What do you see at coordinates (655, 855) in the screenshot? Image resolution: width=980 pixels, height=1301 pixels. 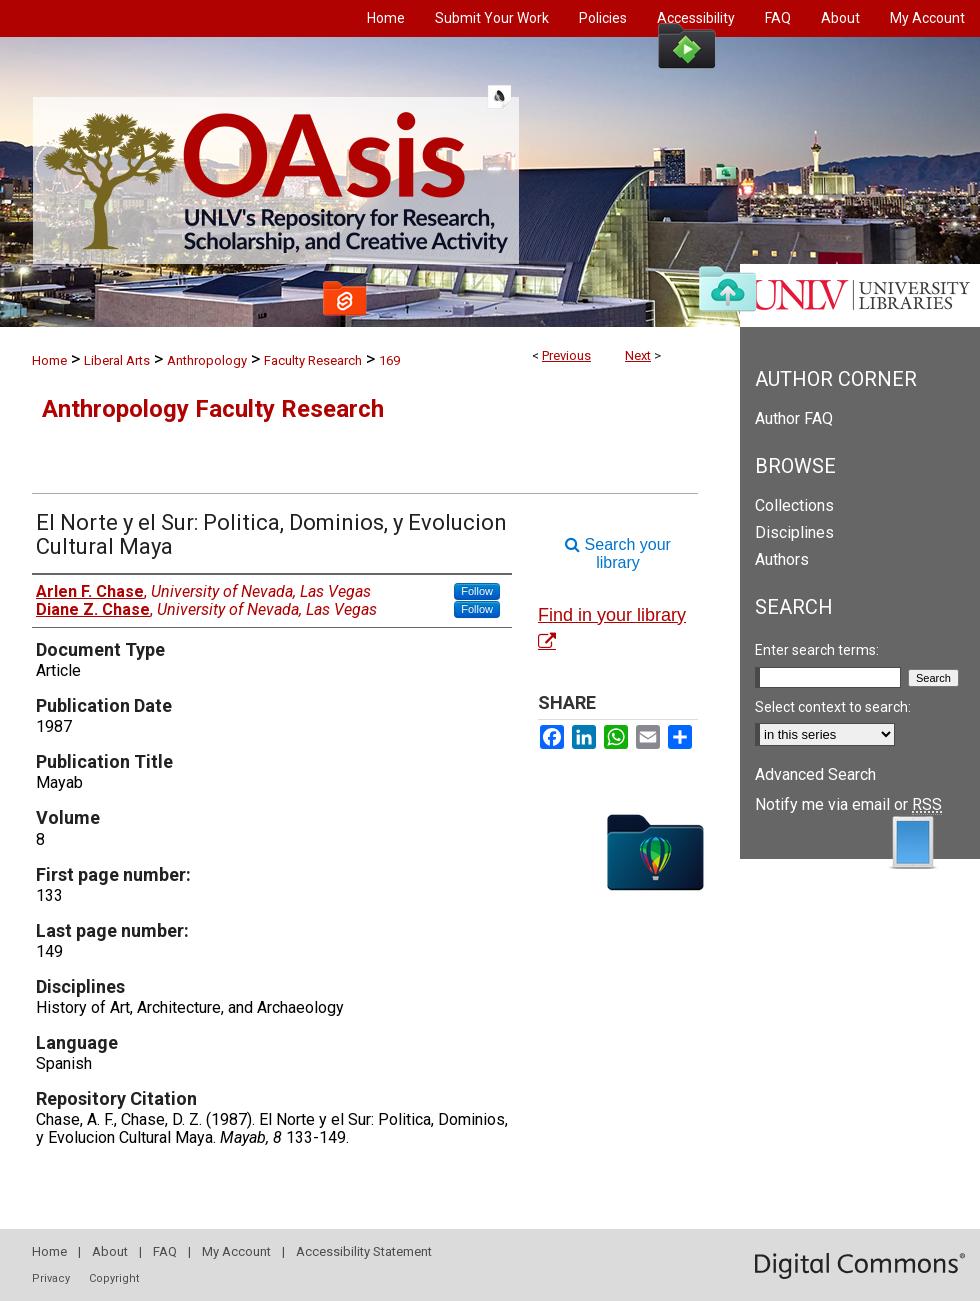 I see `open CorelDRAW project files folder` at bounding box center [655, 855].